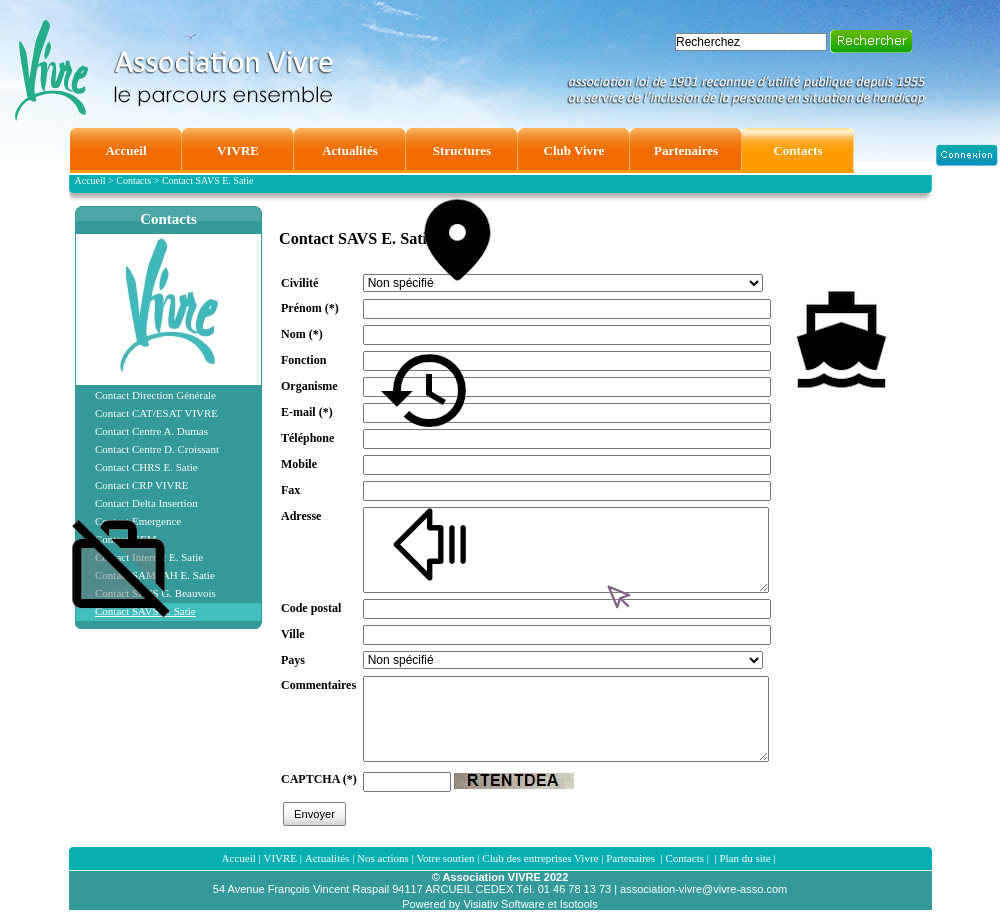 The height and width of the screenshot is (912, 1000). I want to click on go back to the beginning, so click(432, 544).